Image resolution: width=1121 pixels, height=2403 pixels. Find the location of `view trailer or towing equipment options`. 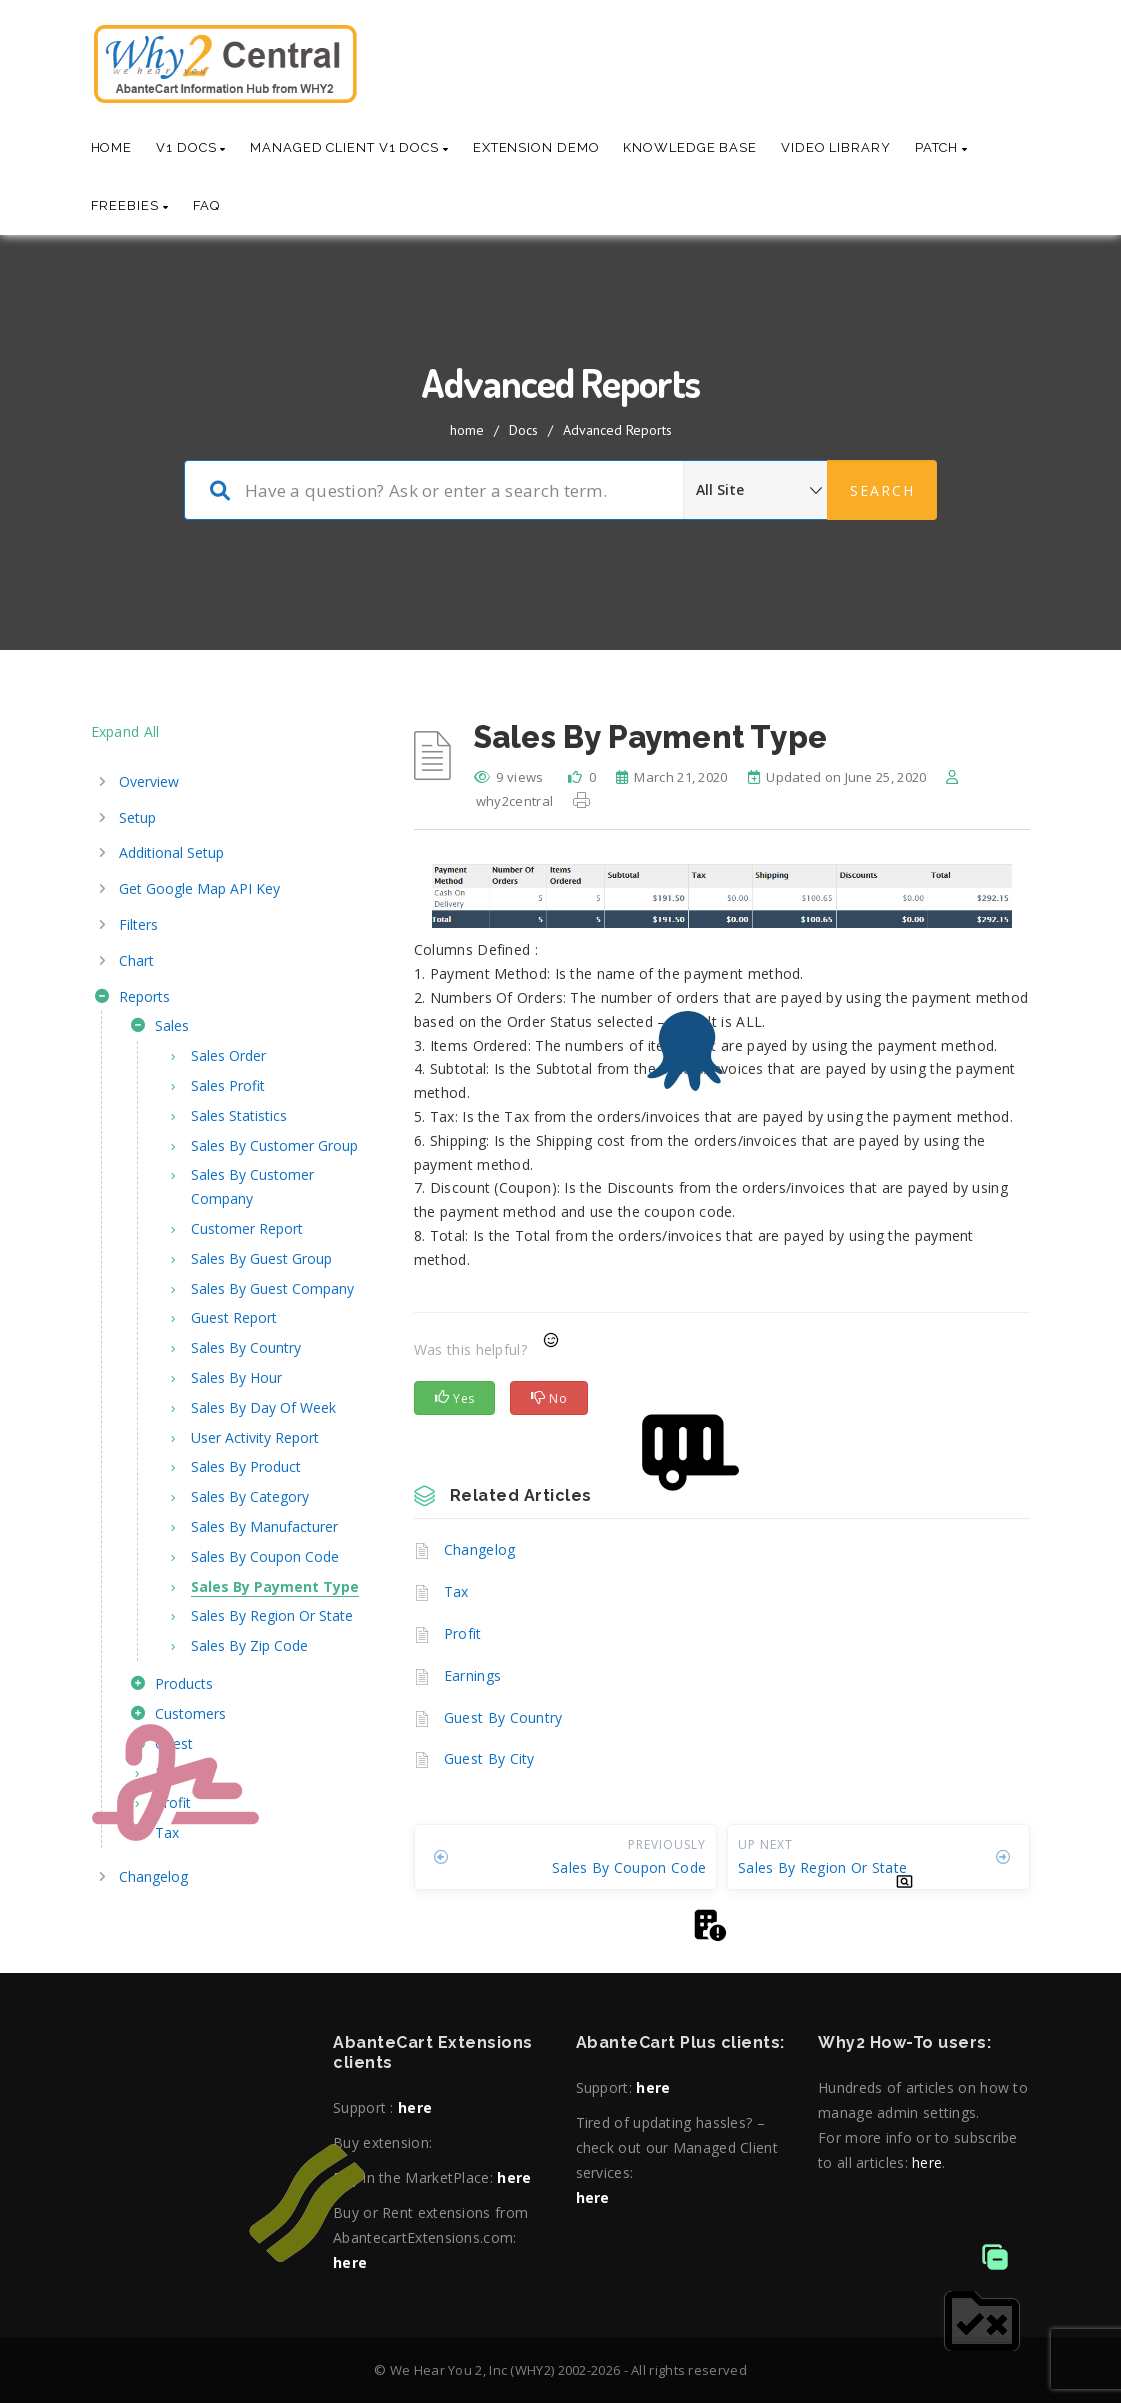

view trailer or towing equipment options is located at coordinates (688, 1450).